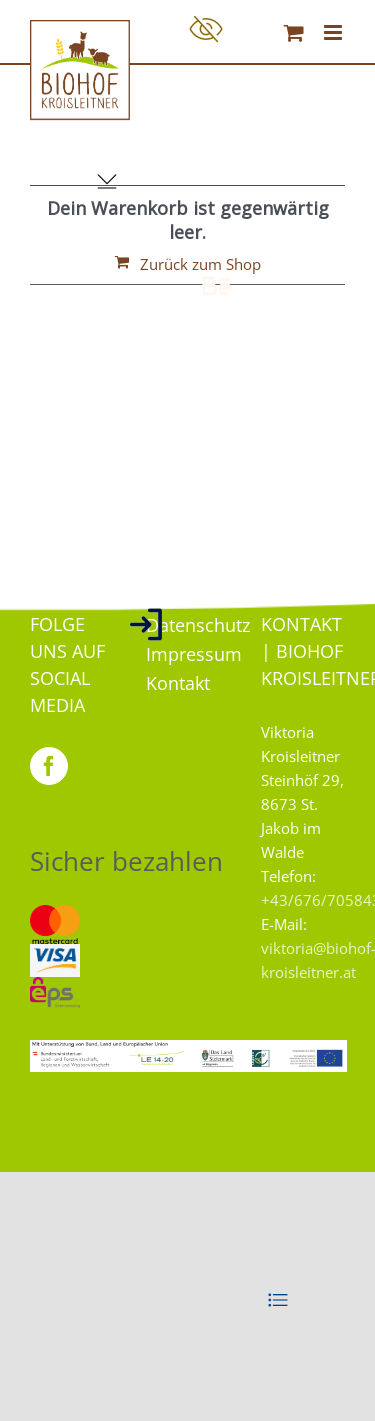  What do you see at coordinates (206, 29) in the screenshot?
I see `hide password or sensitive content` at bounding box center [206, 29].